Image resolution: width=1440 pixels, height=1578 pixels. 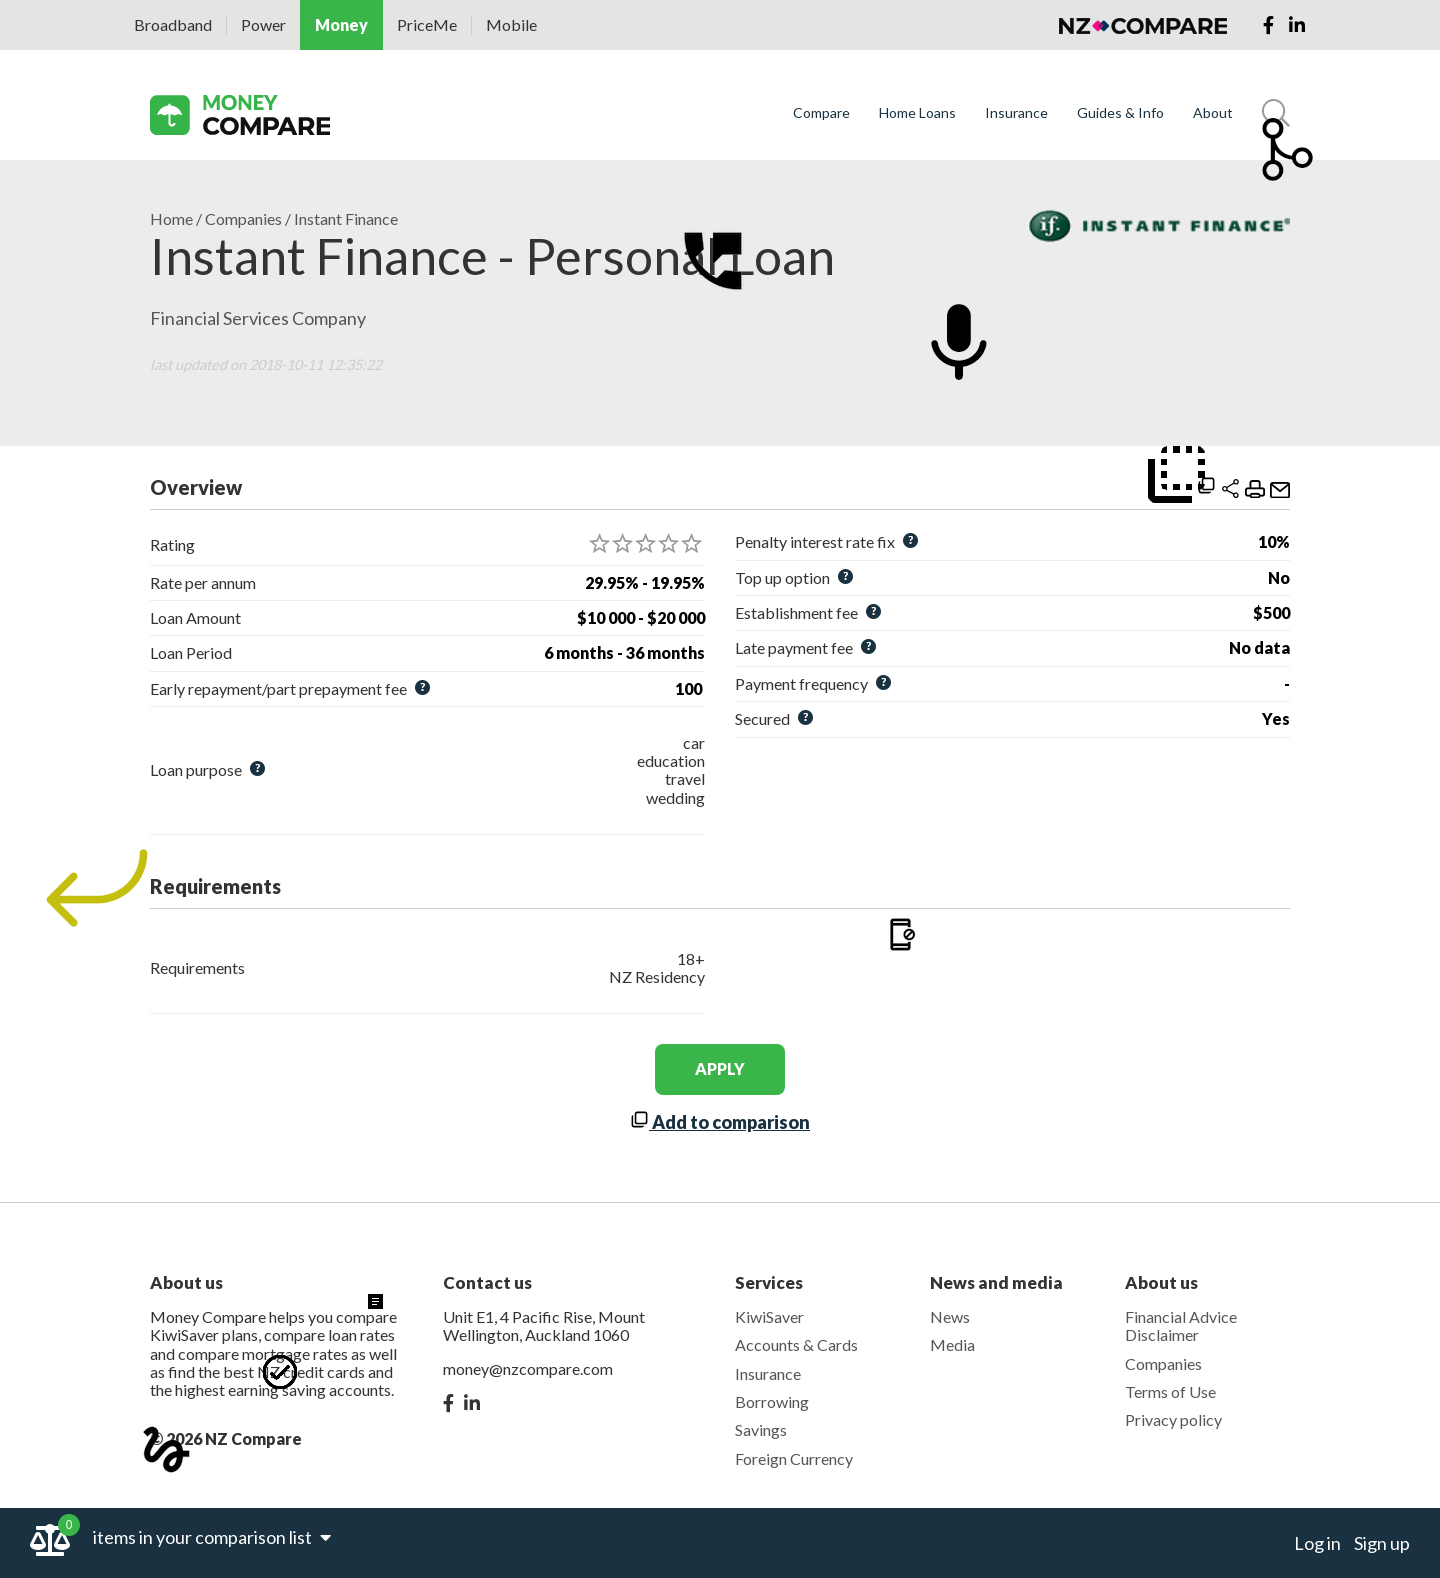 I want to click on merge branches in version control, so click(x=1287, y=151).